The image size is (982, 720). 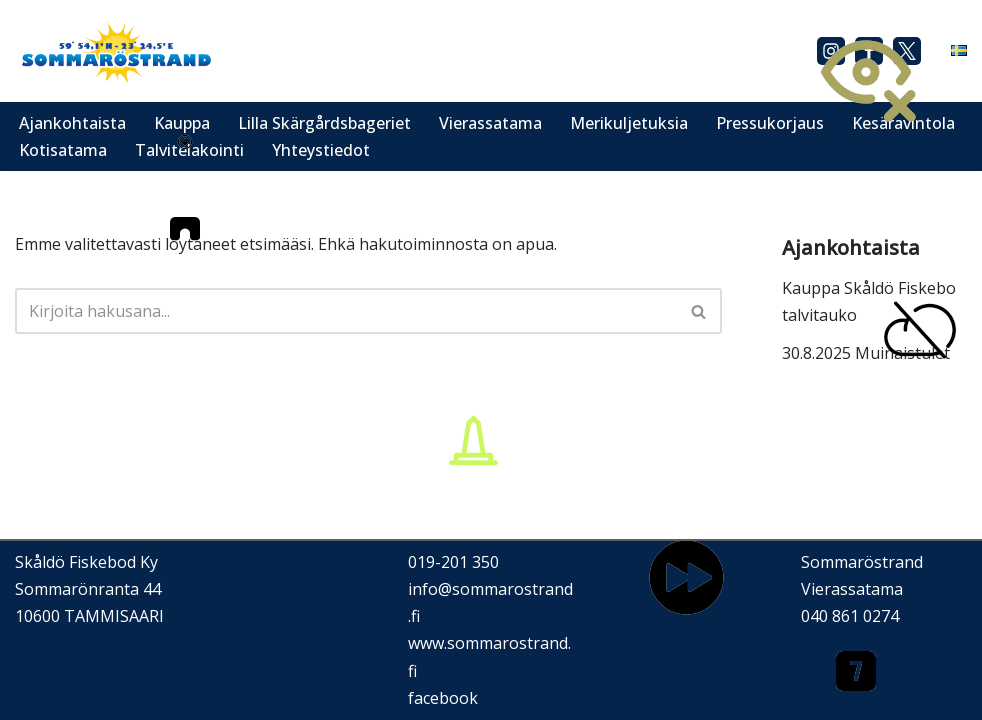 What do you see at coordinates (686, 577) in the screenshot?
I see `skip forward to the next track` at bounding box center [686, 577].